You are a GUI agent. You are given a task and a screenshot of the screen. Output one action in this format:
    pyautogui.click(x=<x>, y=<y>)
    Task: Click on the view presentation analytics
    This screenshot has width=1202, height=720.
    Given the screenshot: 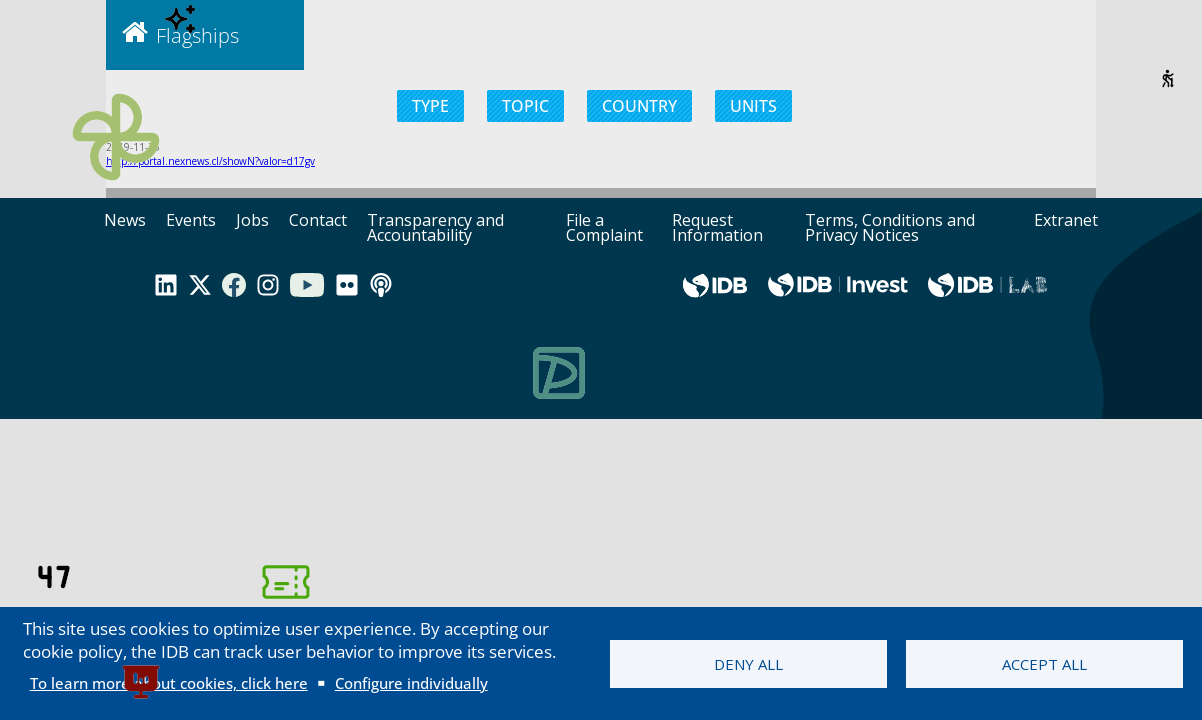 What is the action you would take?
    pyautogui.click(x=141, y=682)
    